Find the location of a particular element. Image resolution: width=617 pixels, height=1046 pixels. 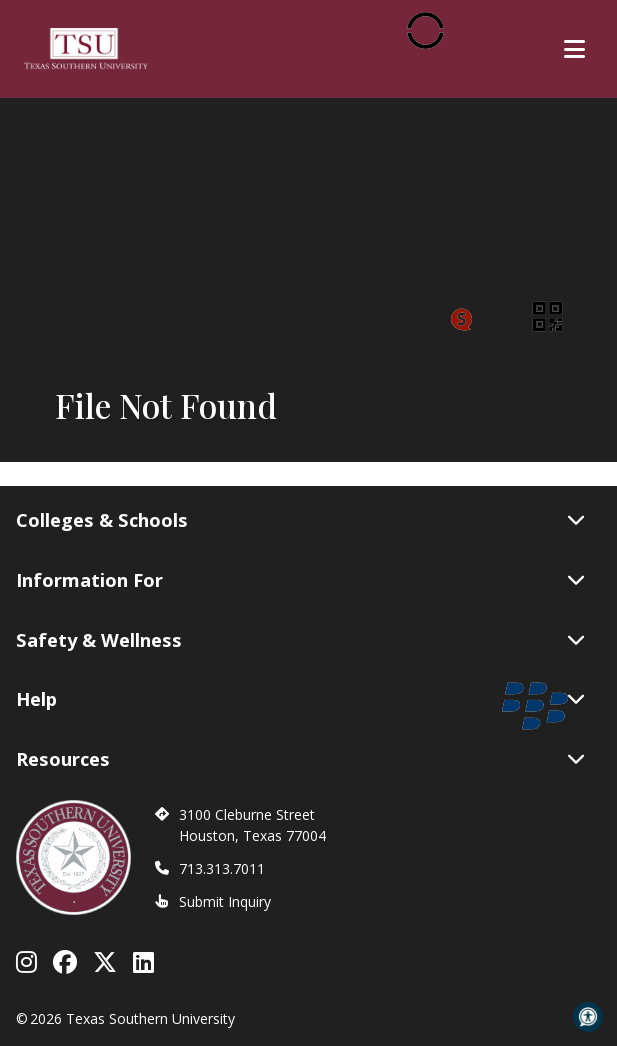

blackberry brand or company logo is located at coordinates (535, 706).